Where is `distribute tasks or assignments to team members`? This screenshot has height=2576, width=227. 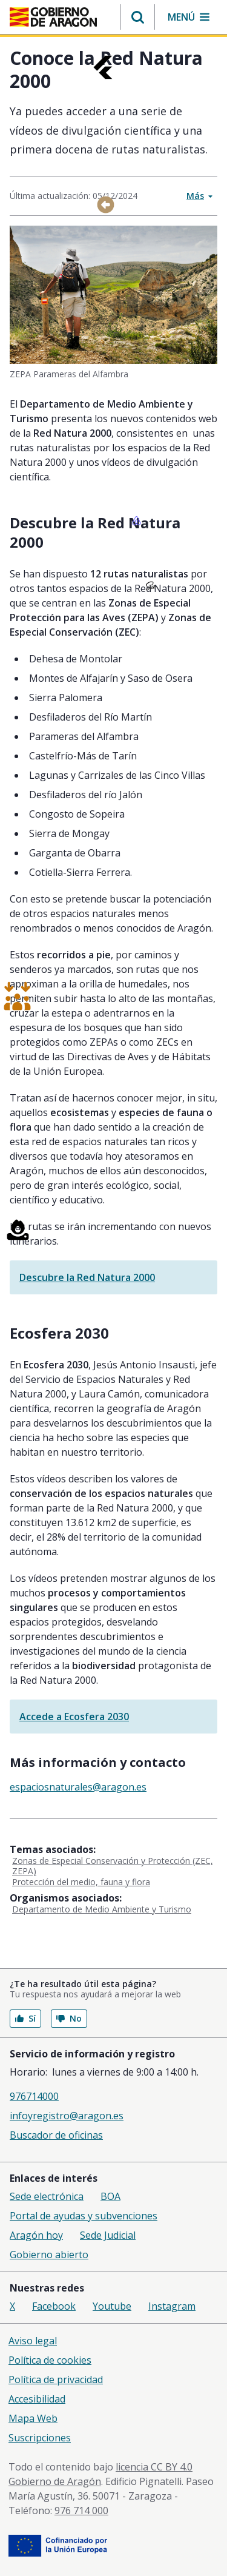 distribute tasks or assignments to team members is located at coordinates (17, 997).